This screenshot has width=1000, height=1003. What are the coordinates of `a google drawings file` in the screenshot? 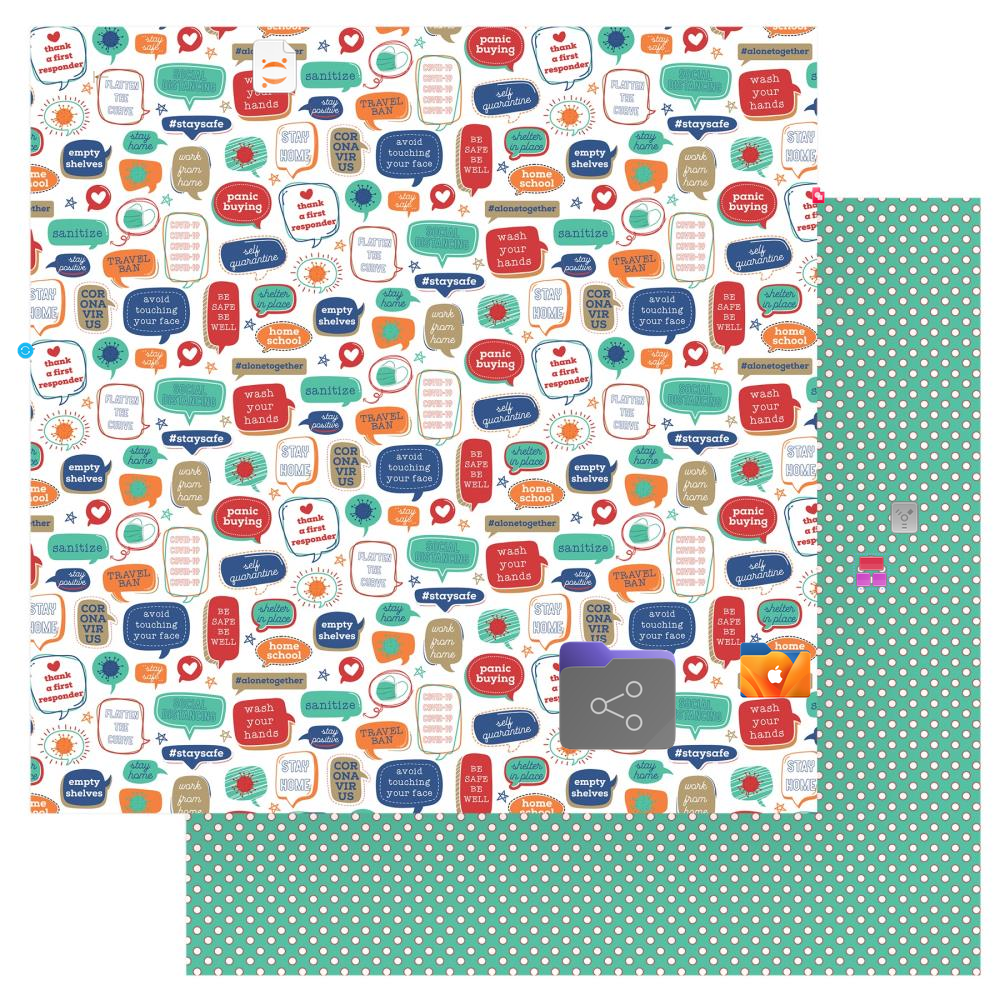 It's located at (818, 195).